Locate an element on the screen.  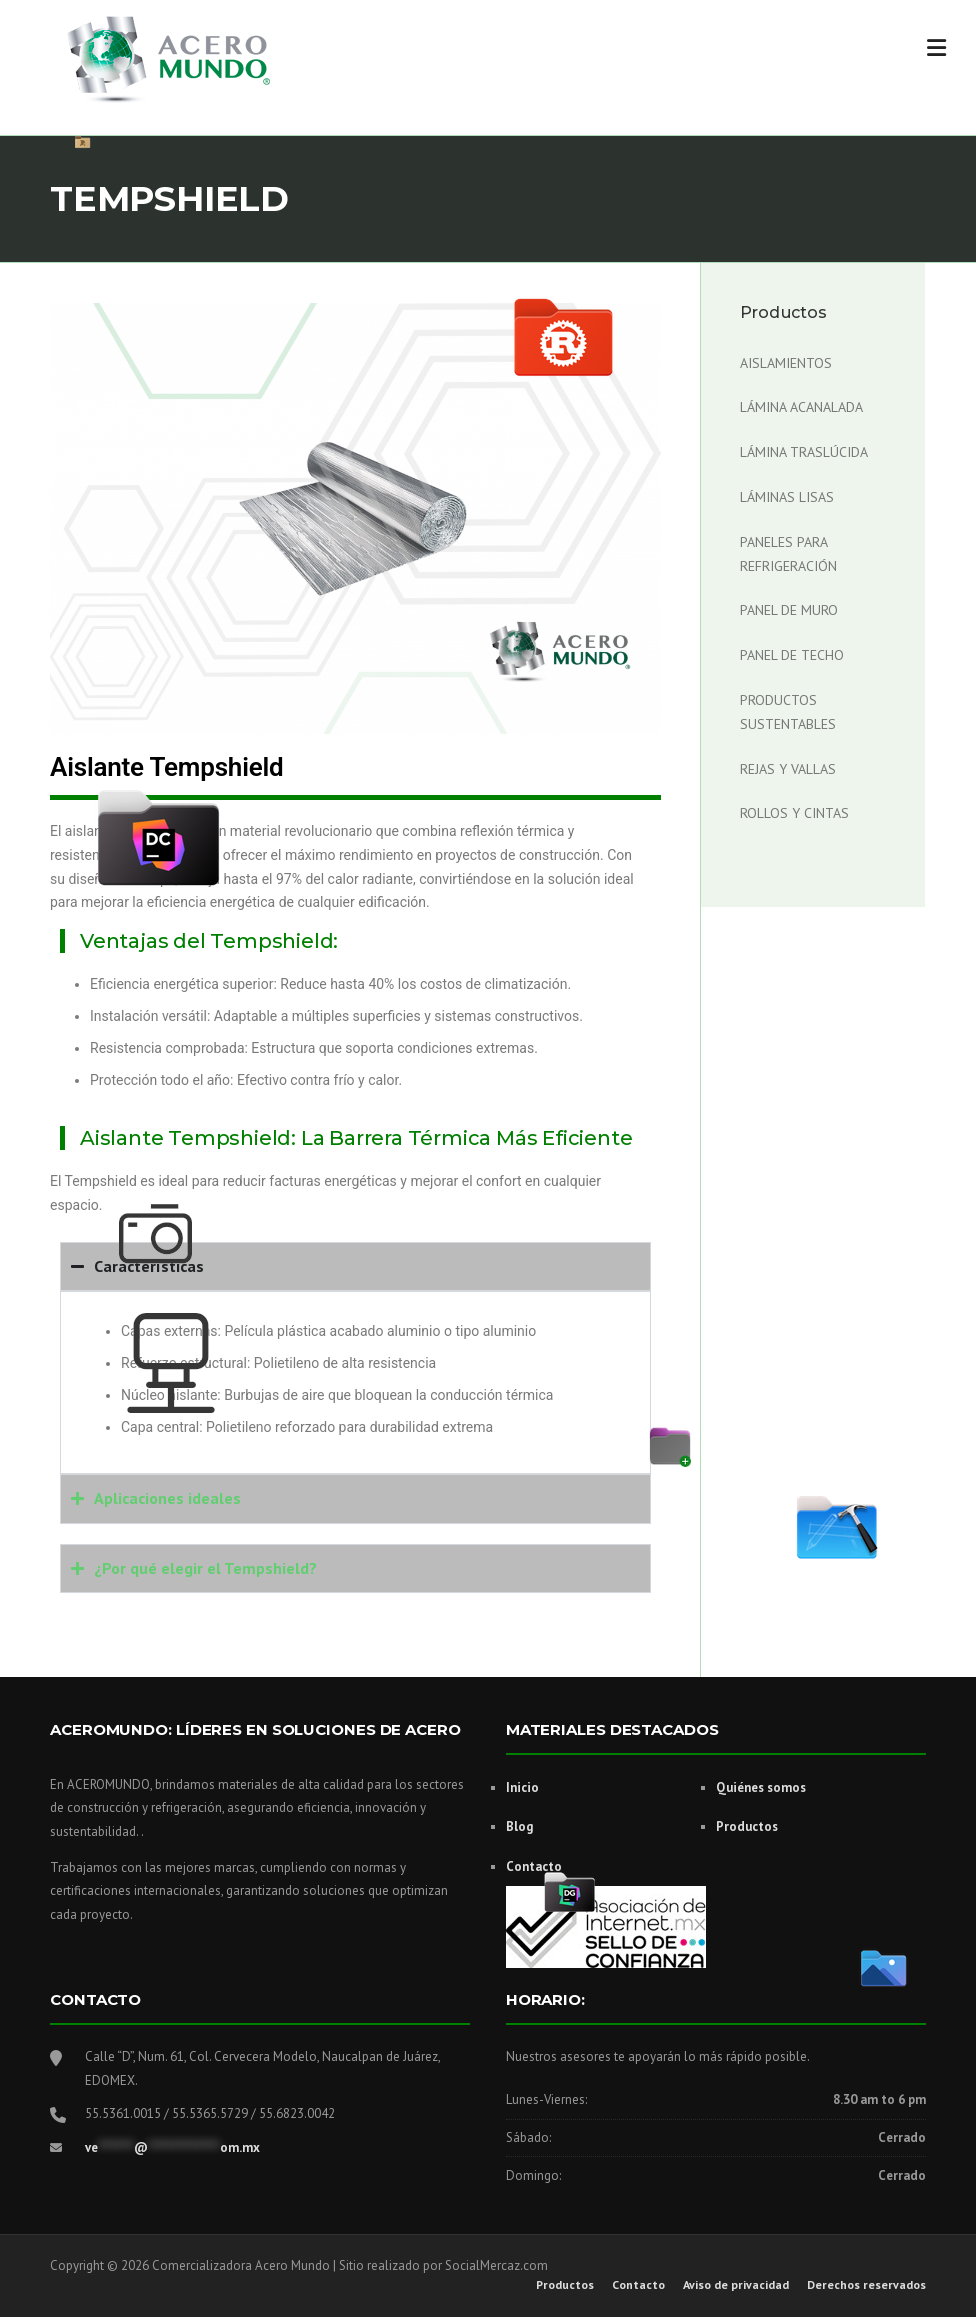
access network settings is located at coordinates (171, 1363).